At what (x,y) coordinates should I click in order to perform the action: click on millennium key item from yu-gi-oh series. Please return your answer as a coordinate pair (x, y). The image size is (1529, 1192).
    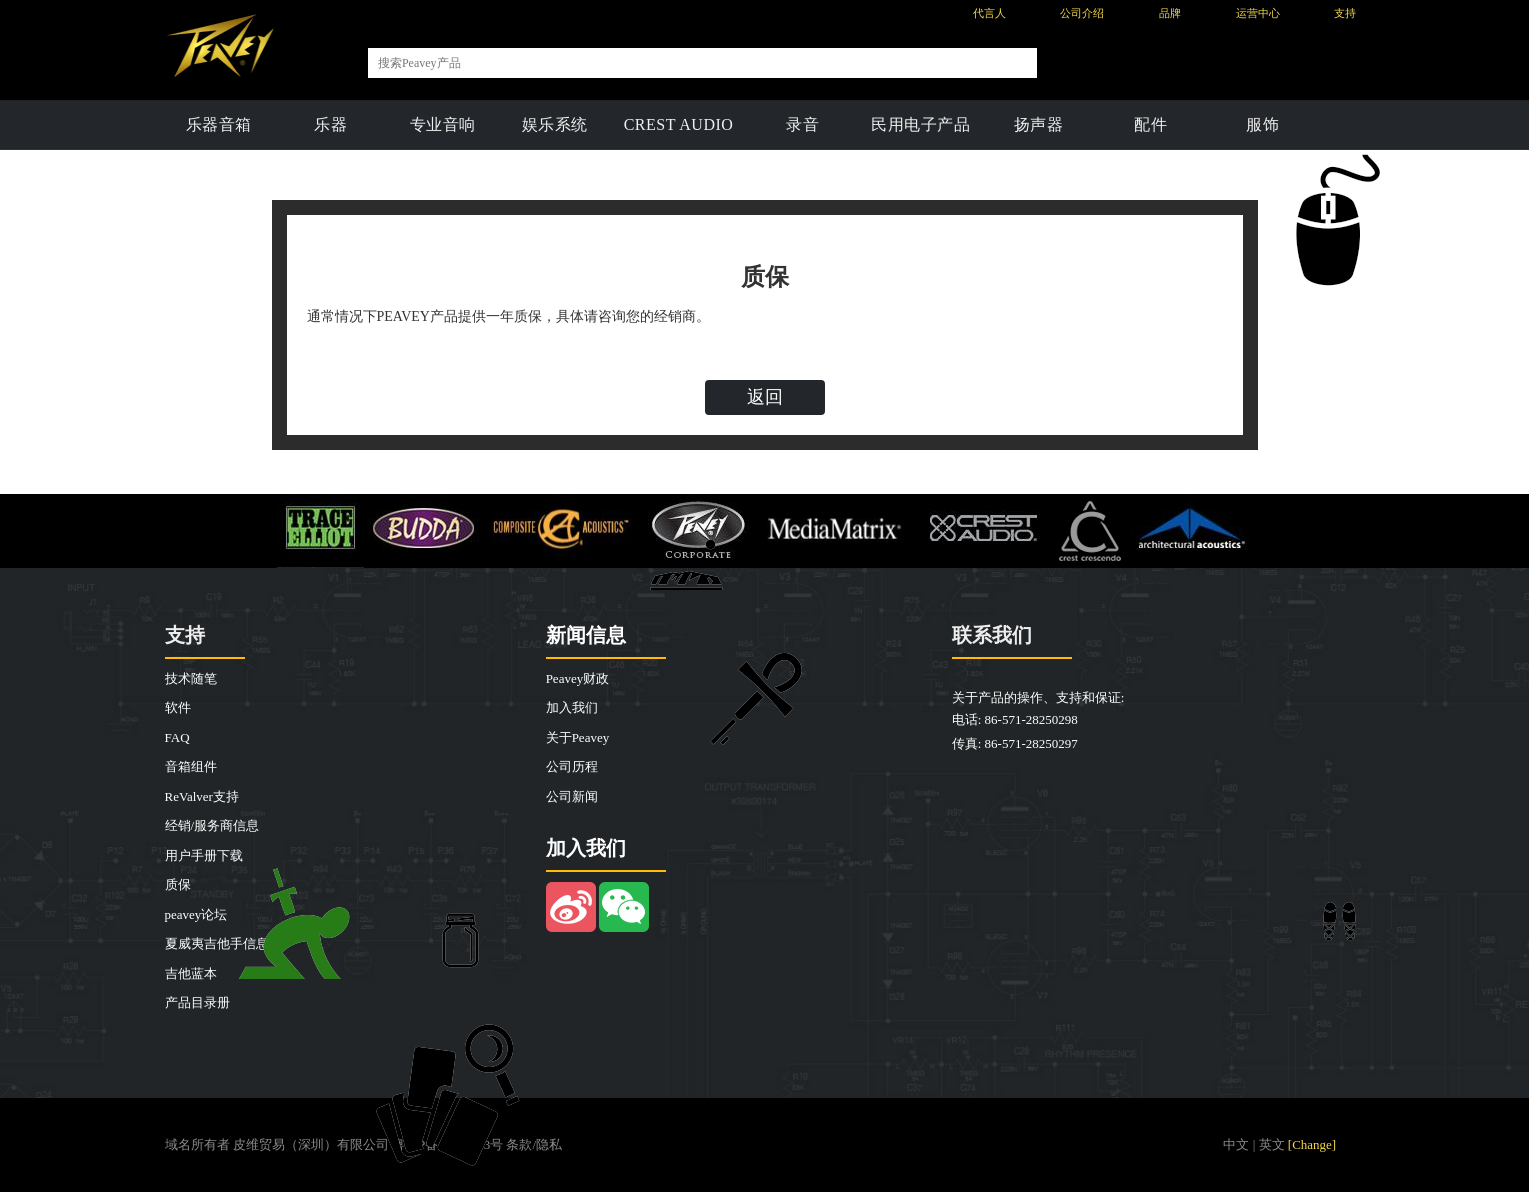
    Looking at the image, I should click on (756, 699).